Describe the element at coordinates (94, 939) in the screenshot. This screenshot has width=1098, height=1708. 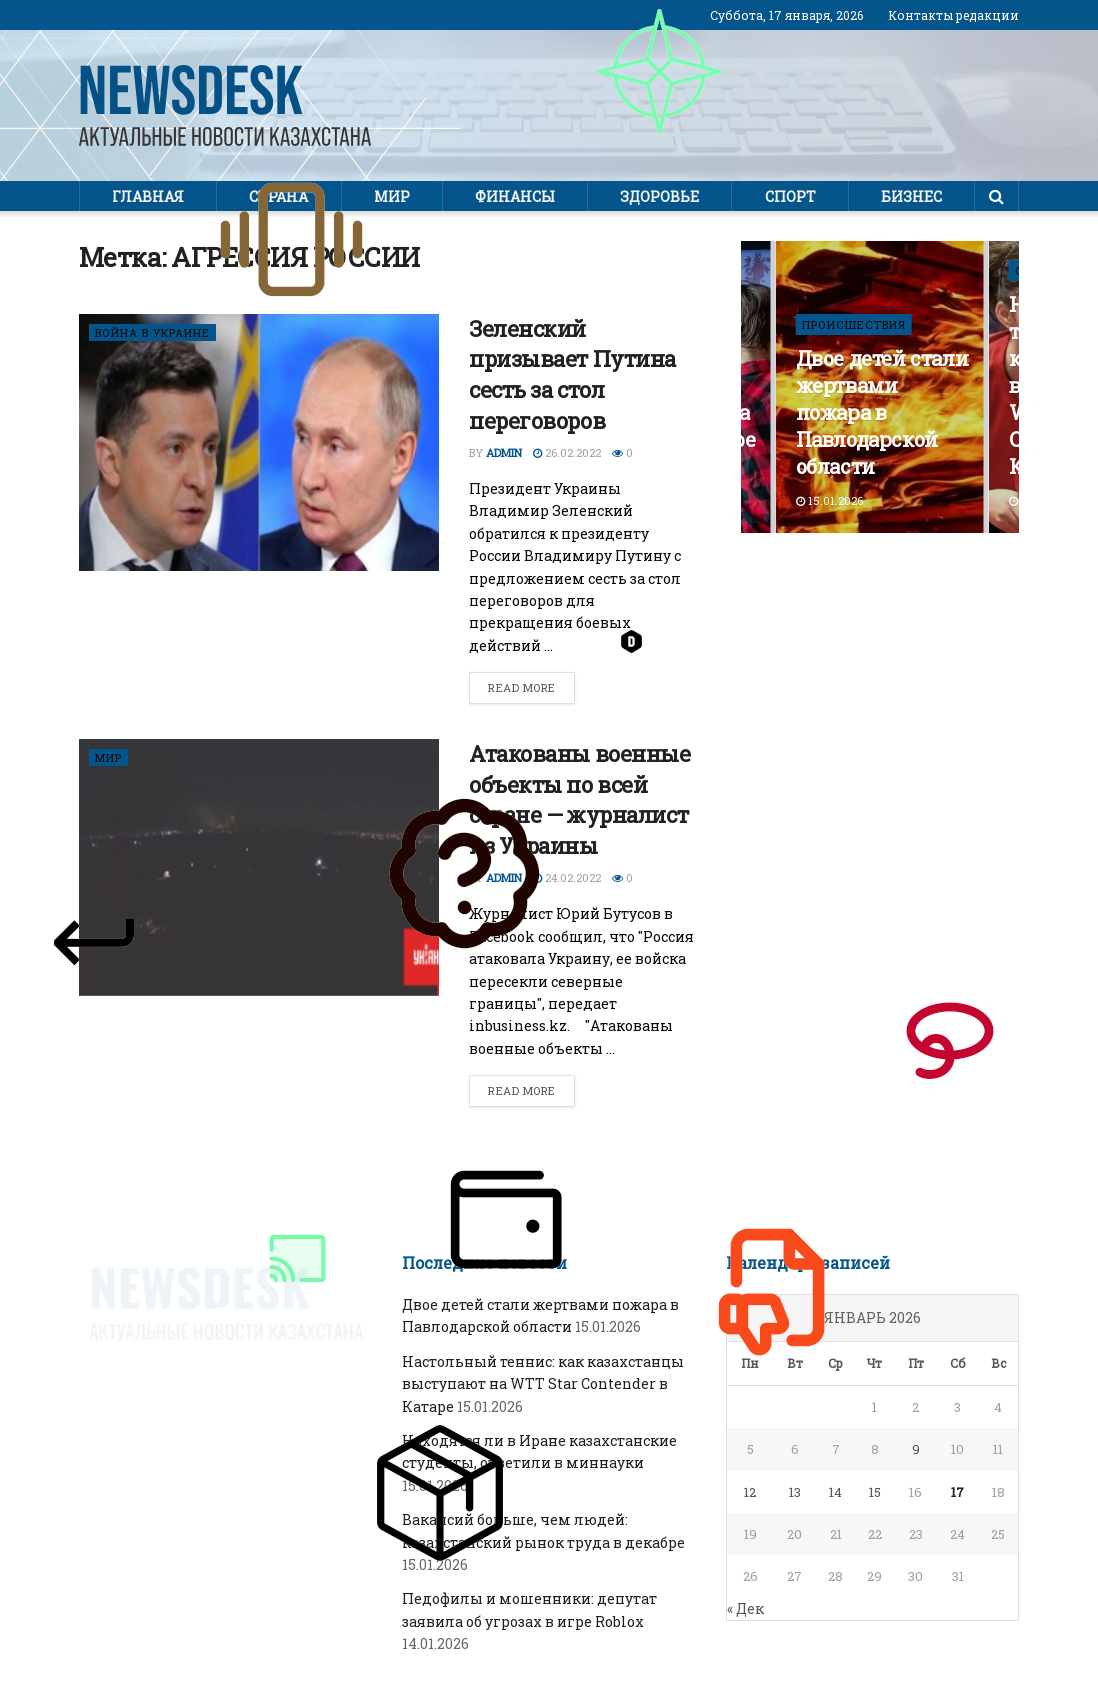
I see `insert a newline or line break` at that location.